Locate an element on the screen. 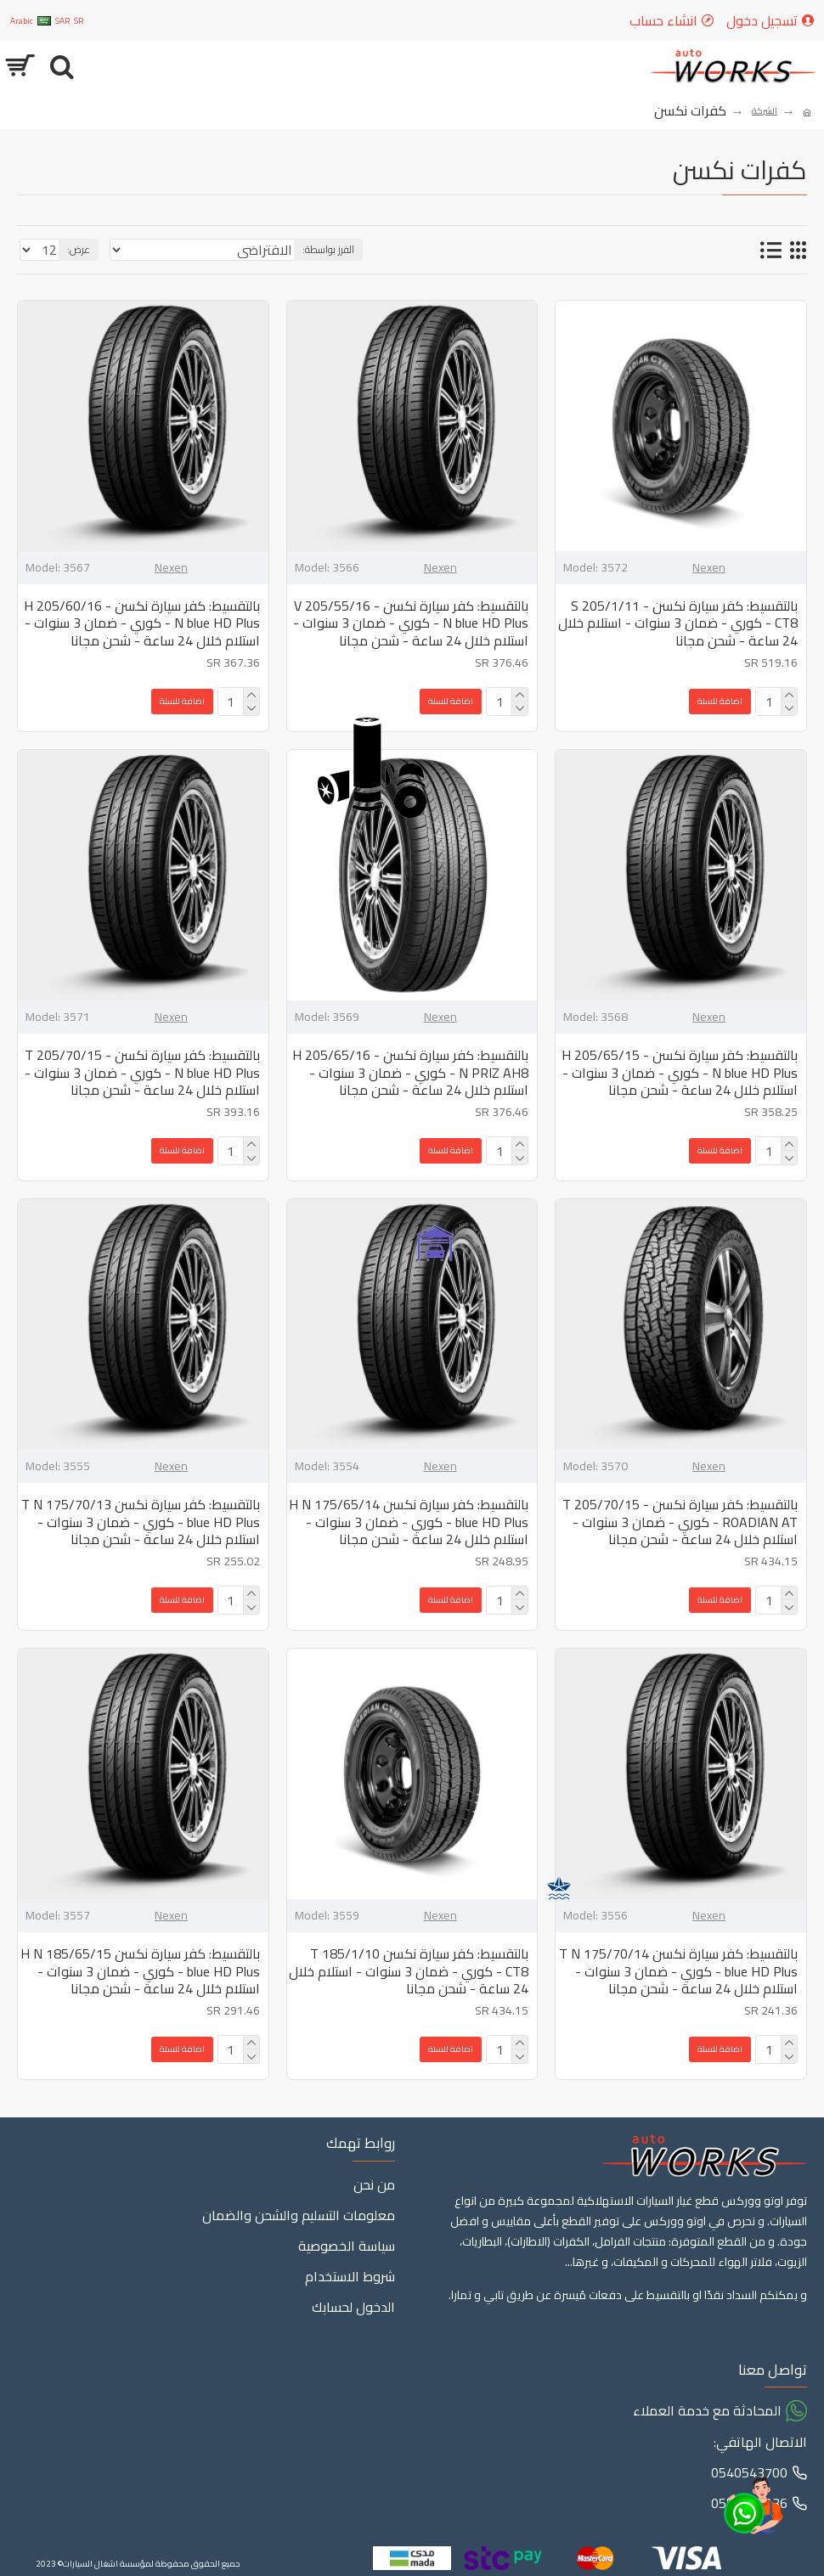  select shotgun ammo type is located at coordinates (372, 768).